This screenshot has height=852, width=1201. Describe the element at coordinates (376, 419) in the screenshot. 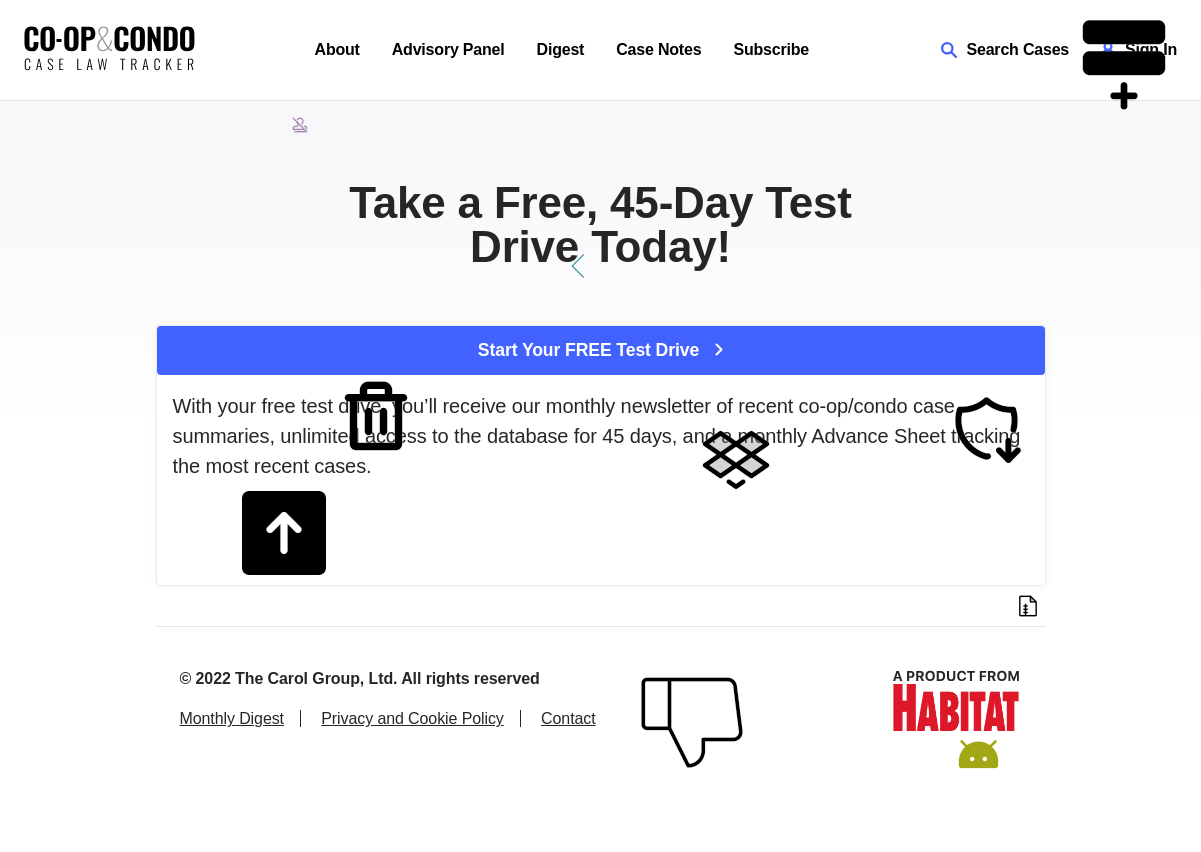

I see `delete selected item` at that location.